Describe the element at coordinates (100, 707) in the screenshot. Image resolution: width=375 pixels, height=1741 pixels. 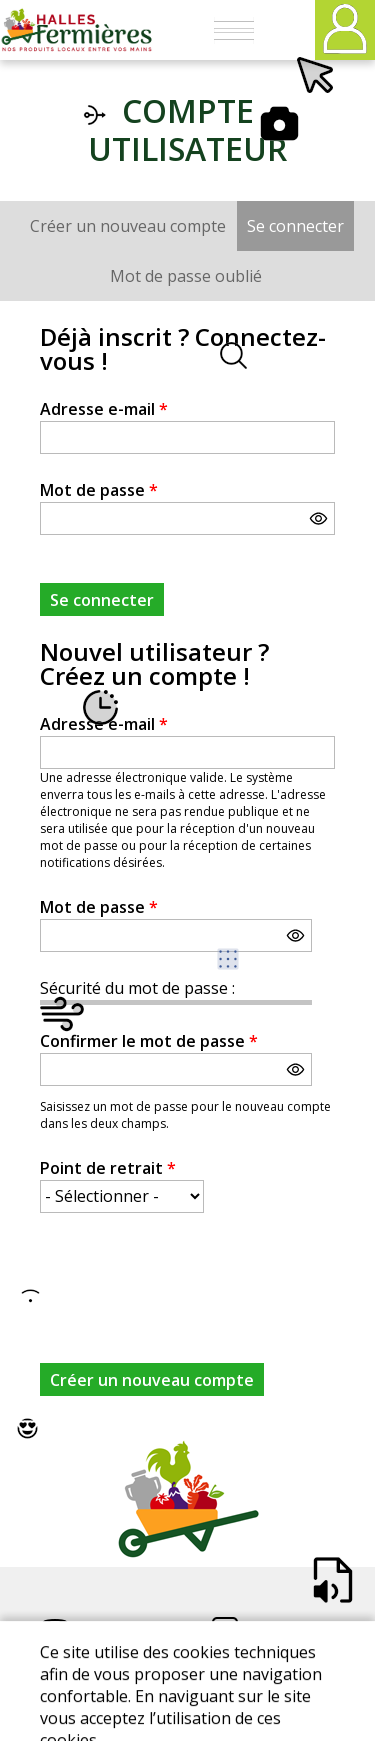
I see `view remaining time or countdown timer` at that location.